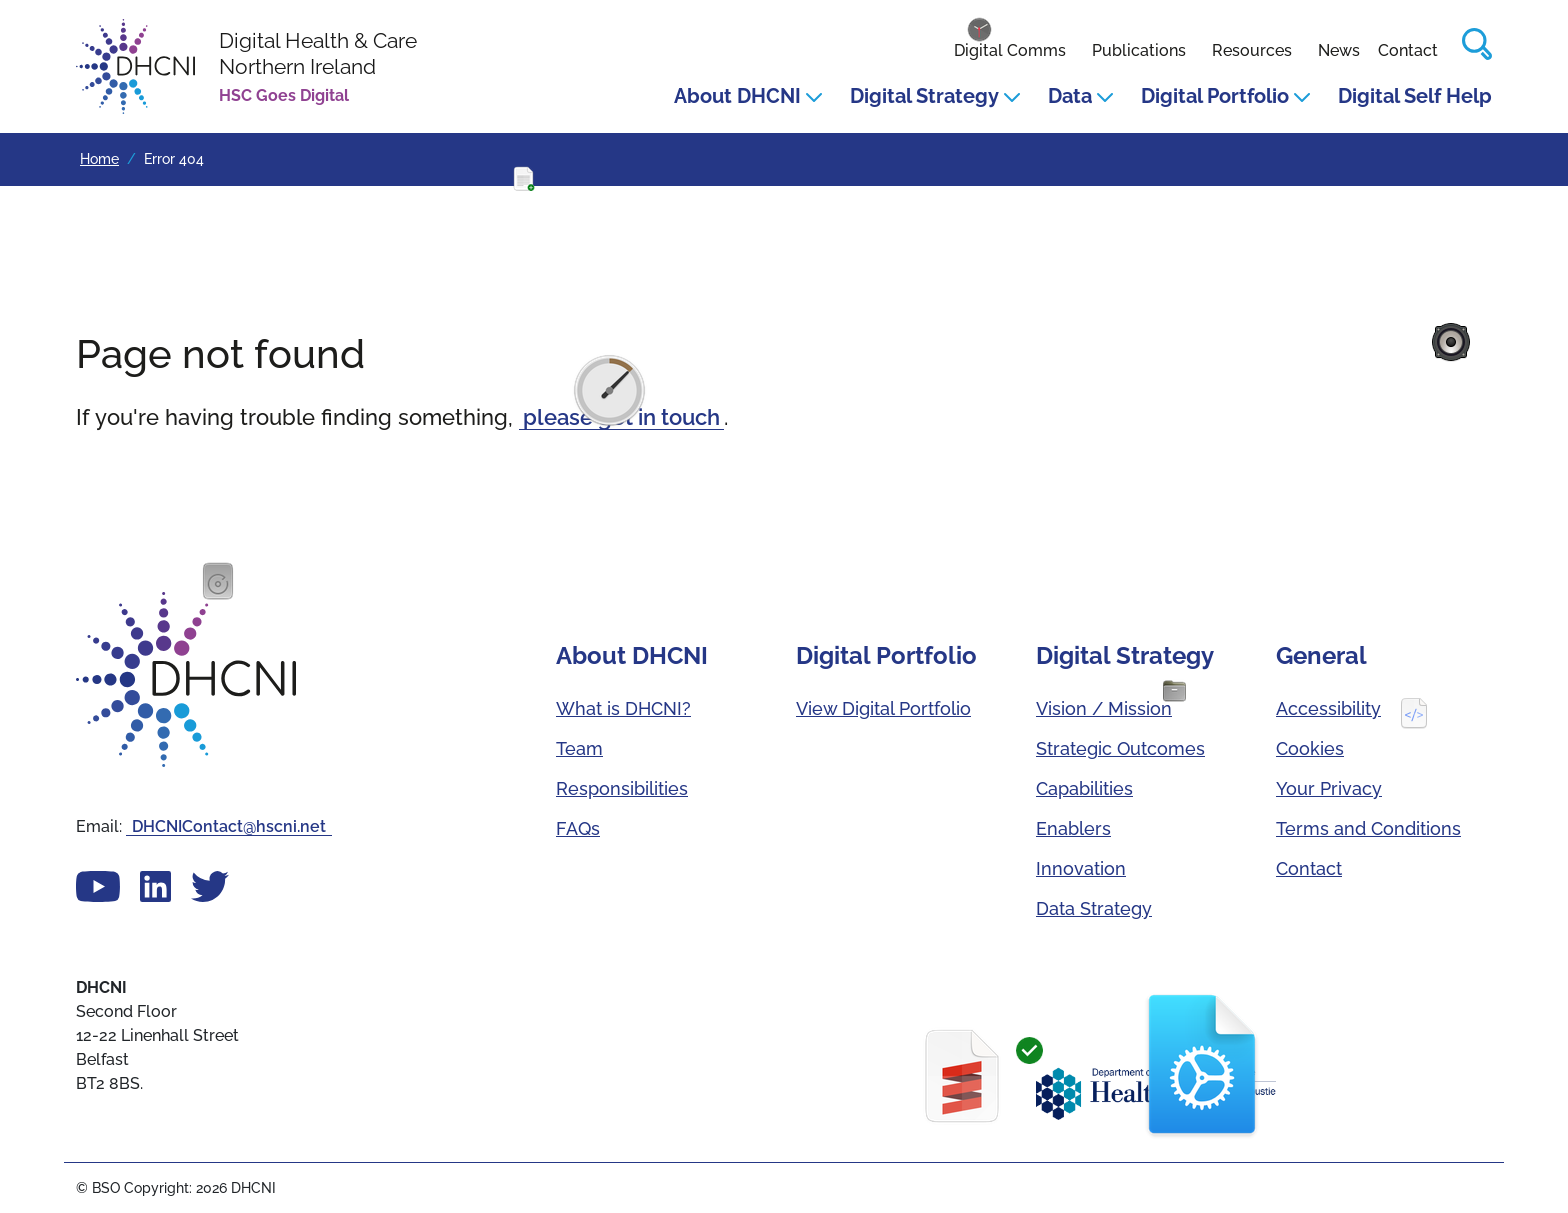  I want to click on an AppImage application package file, so click(1202, 1064).